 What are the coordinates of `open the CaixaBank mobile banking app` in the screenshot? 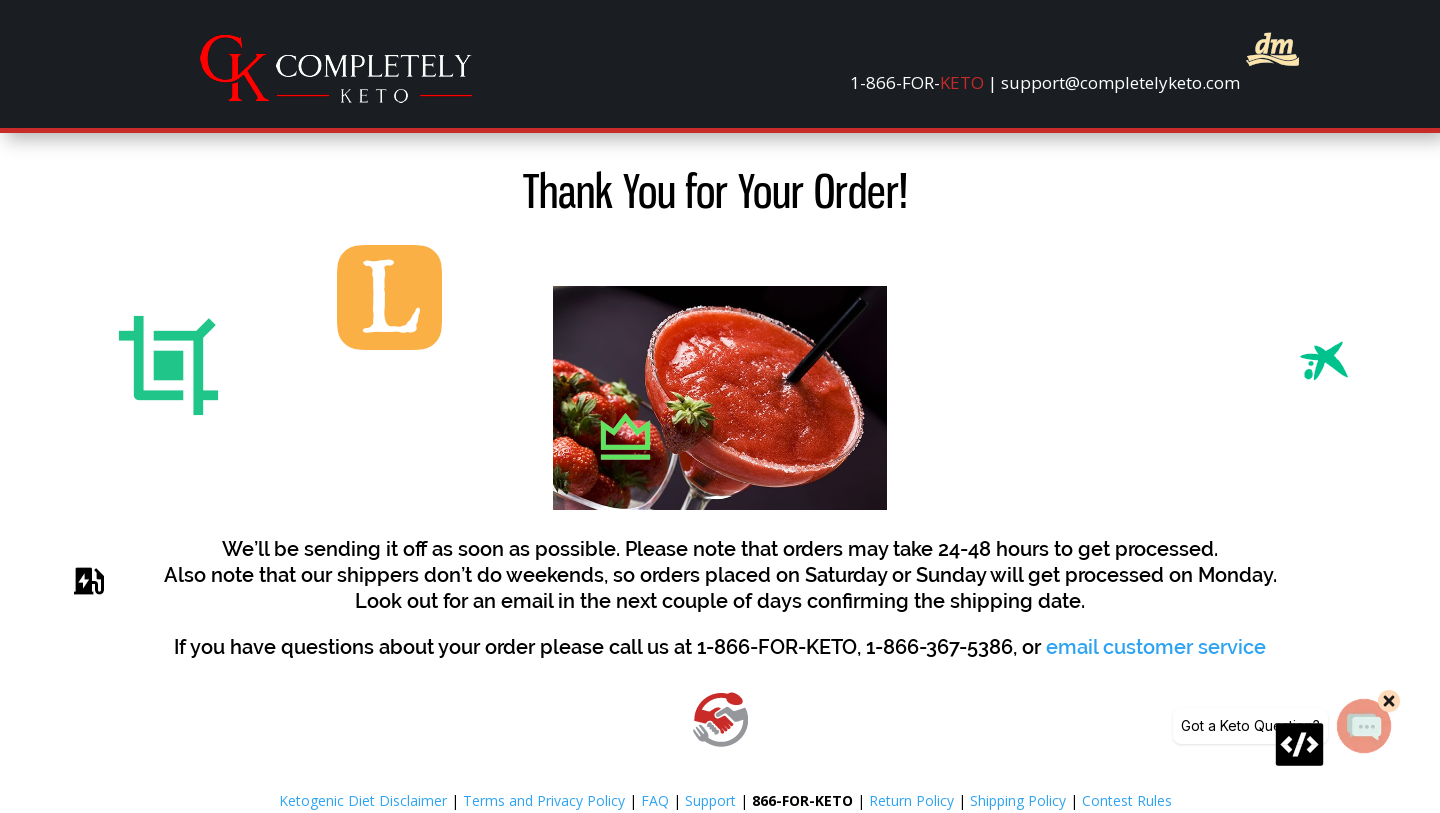 It's located at (1324, 361).